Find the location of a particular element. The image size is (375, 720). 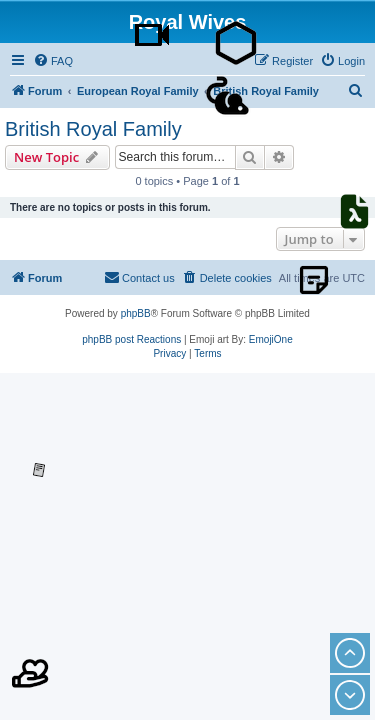

create a new note is located at coordinates (314, 280).